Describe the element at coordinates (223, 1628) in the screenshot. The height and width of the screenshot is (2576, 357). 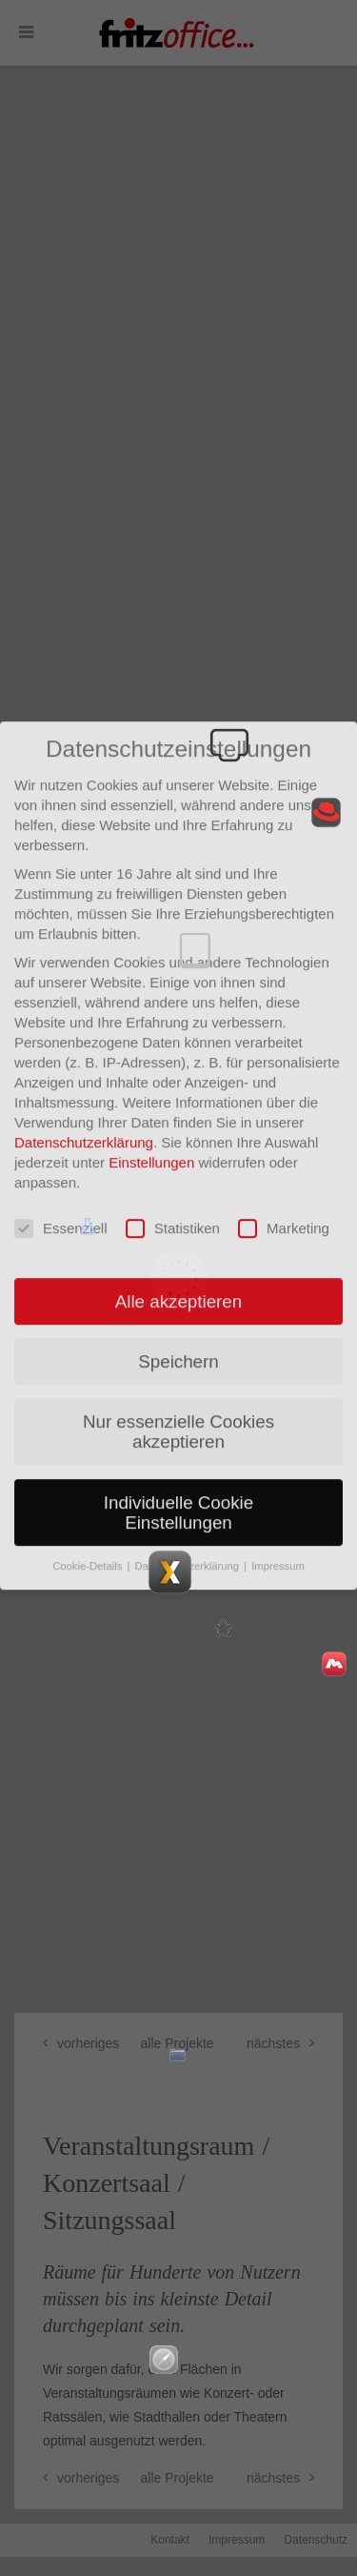
I see `access your favorites` at that location.